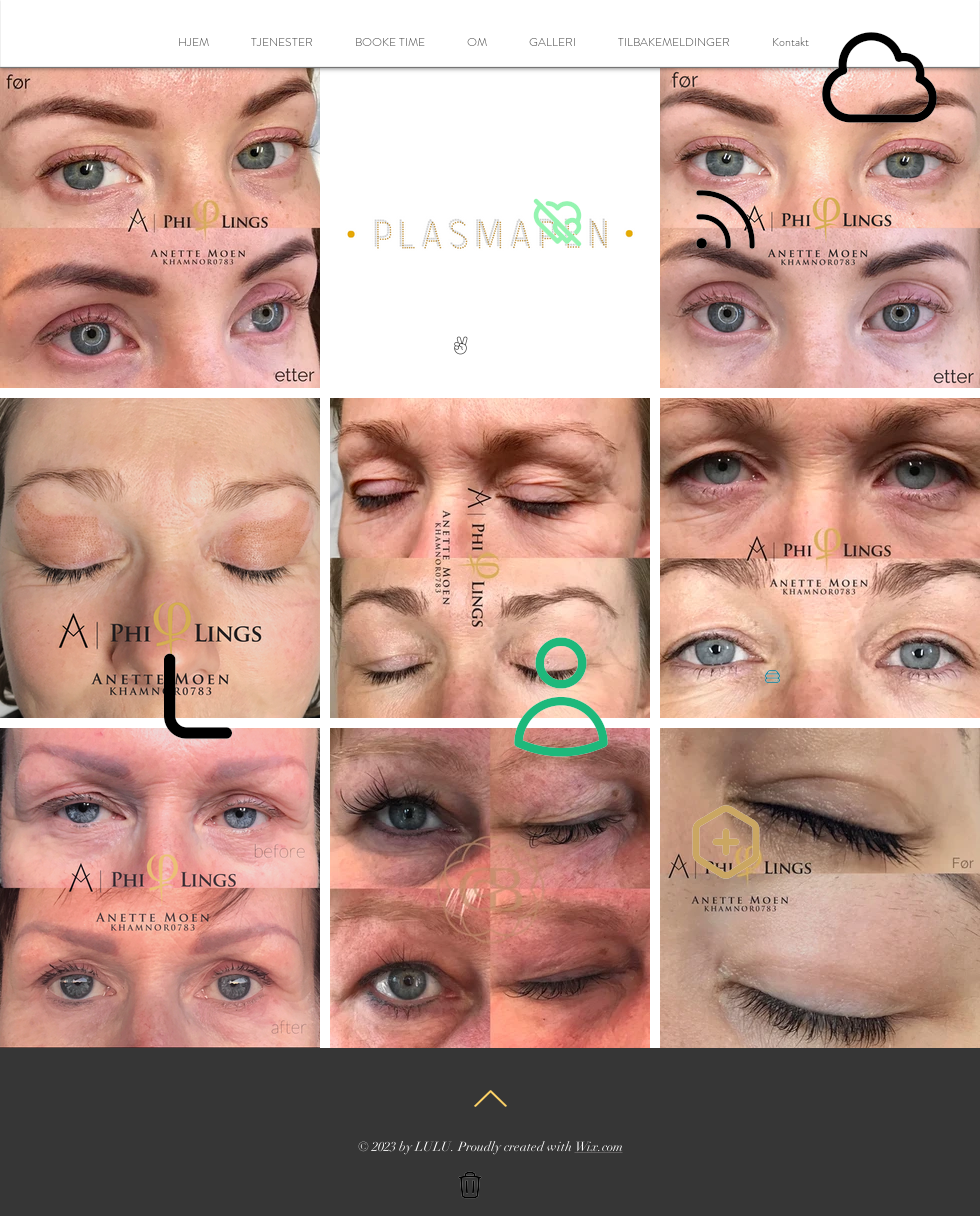  What do you see at coordinates (725, 219) in the screenshot?
I see `subscribe to RSS feed` at bounding box center [725, 219].